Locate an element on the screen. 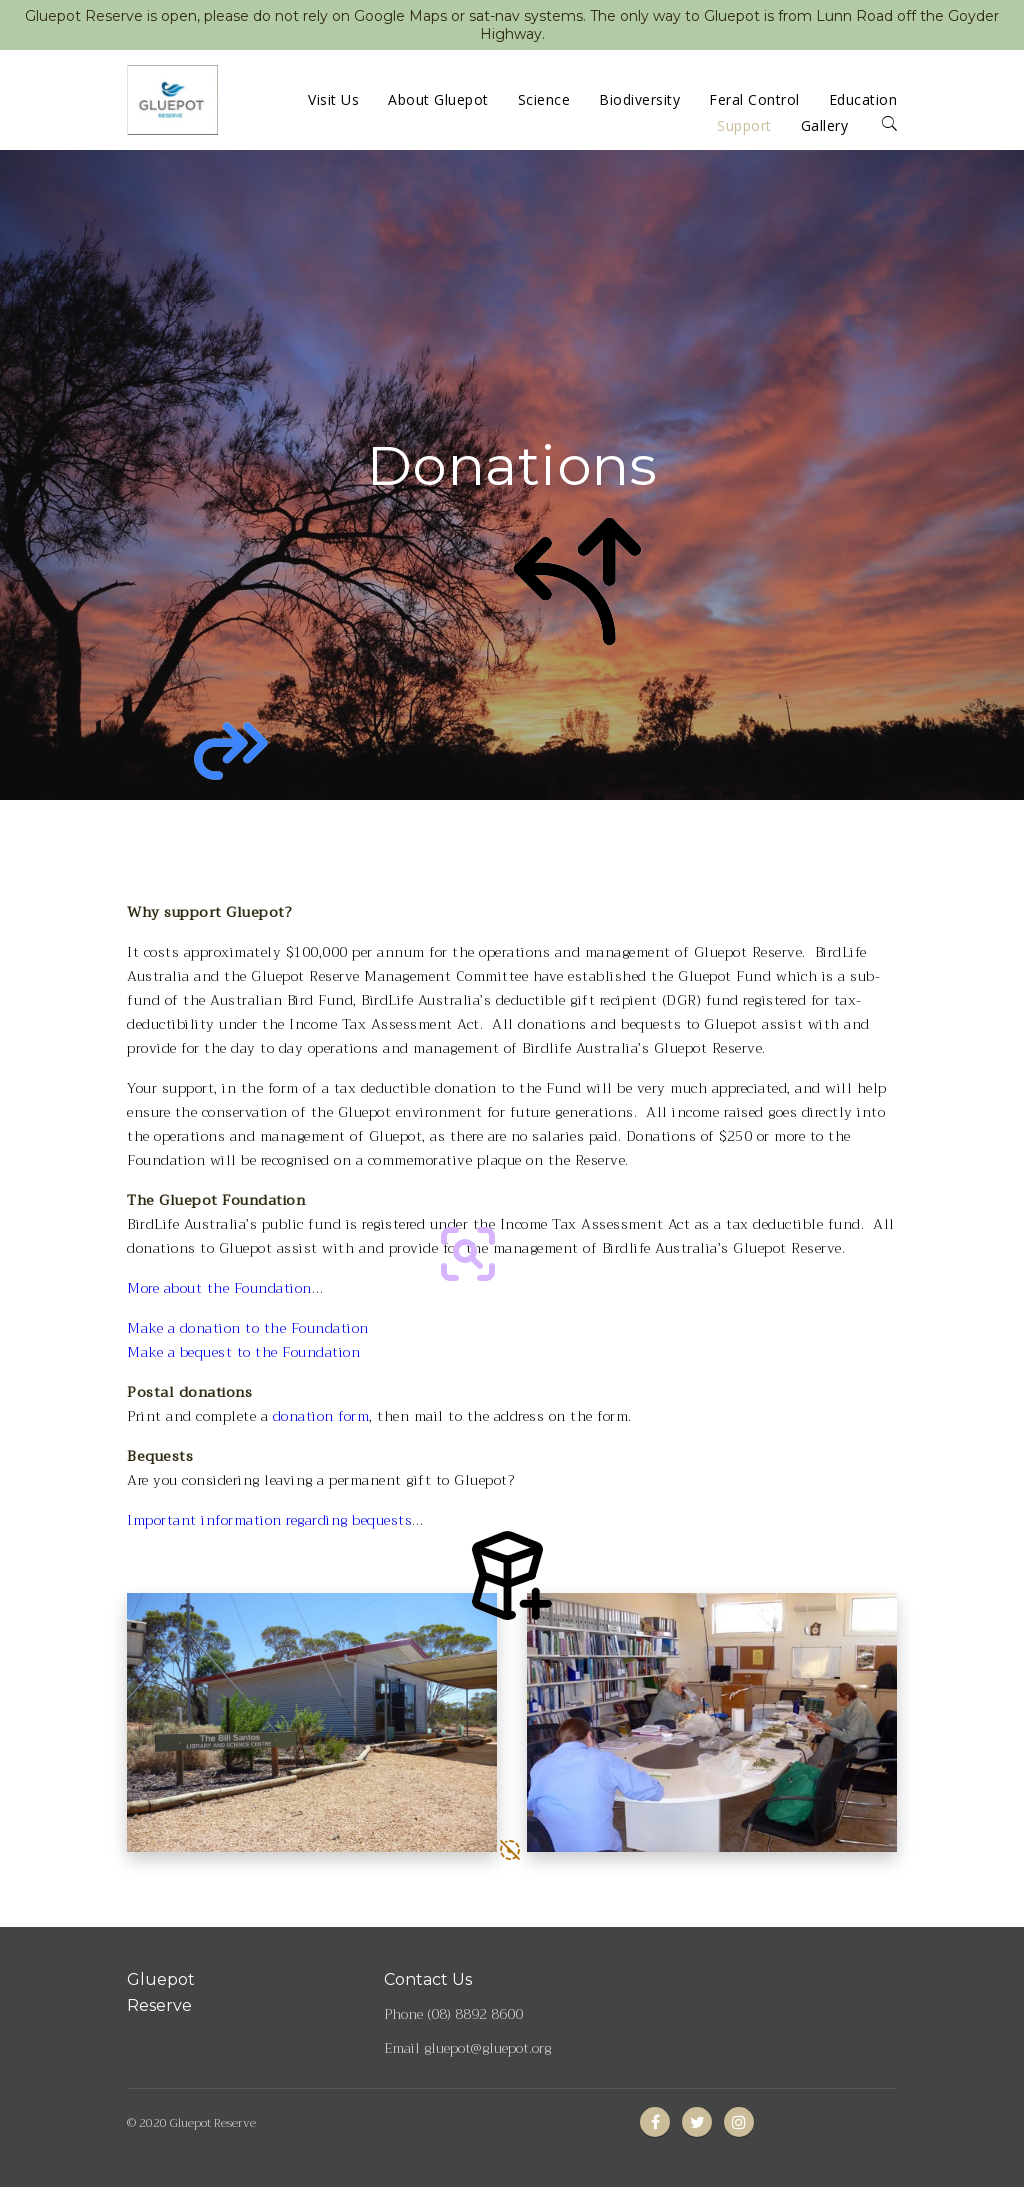  disable tilt-shift effect is located at coordinates (510, 1850).